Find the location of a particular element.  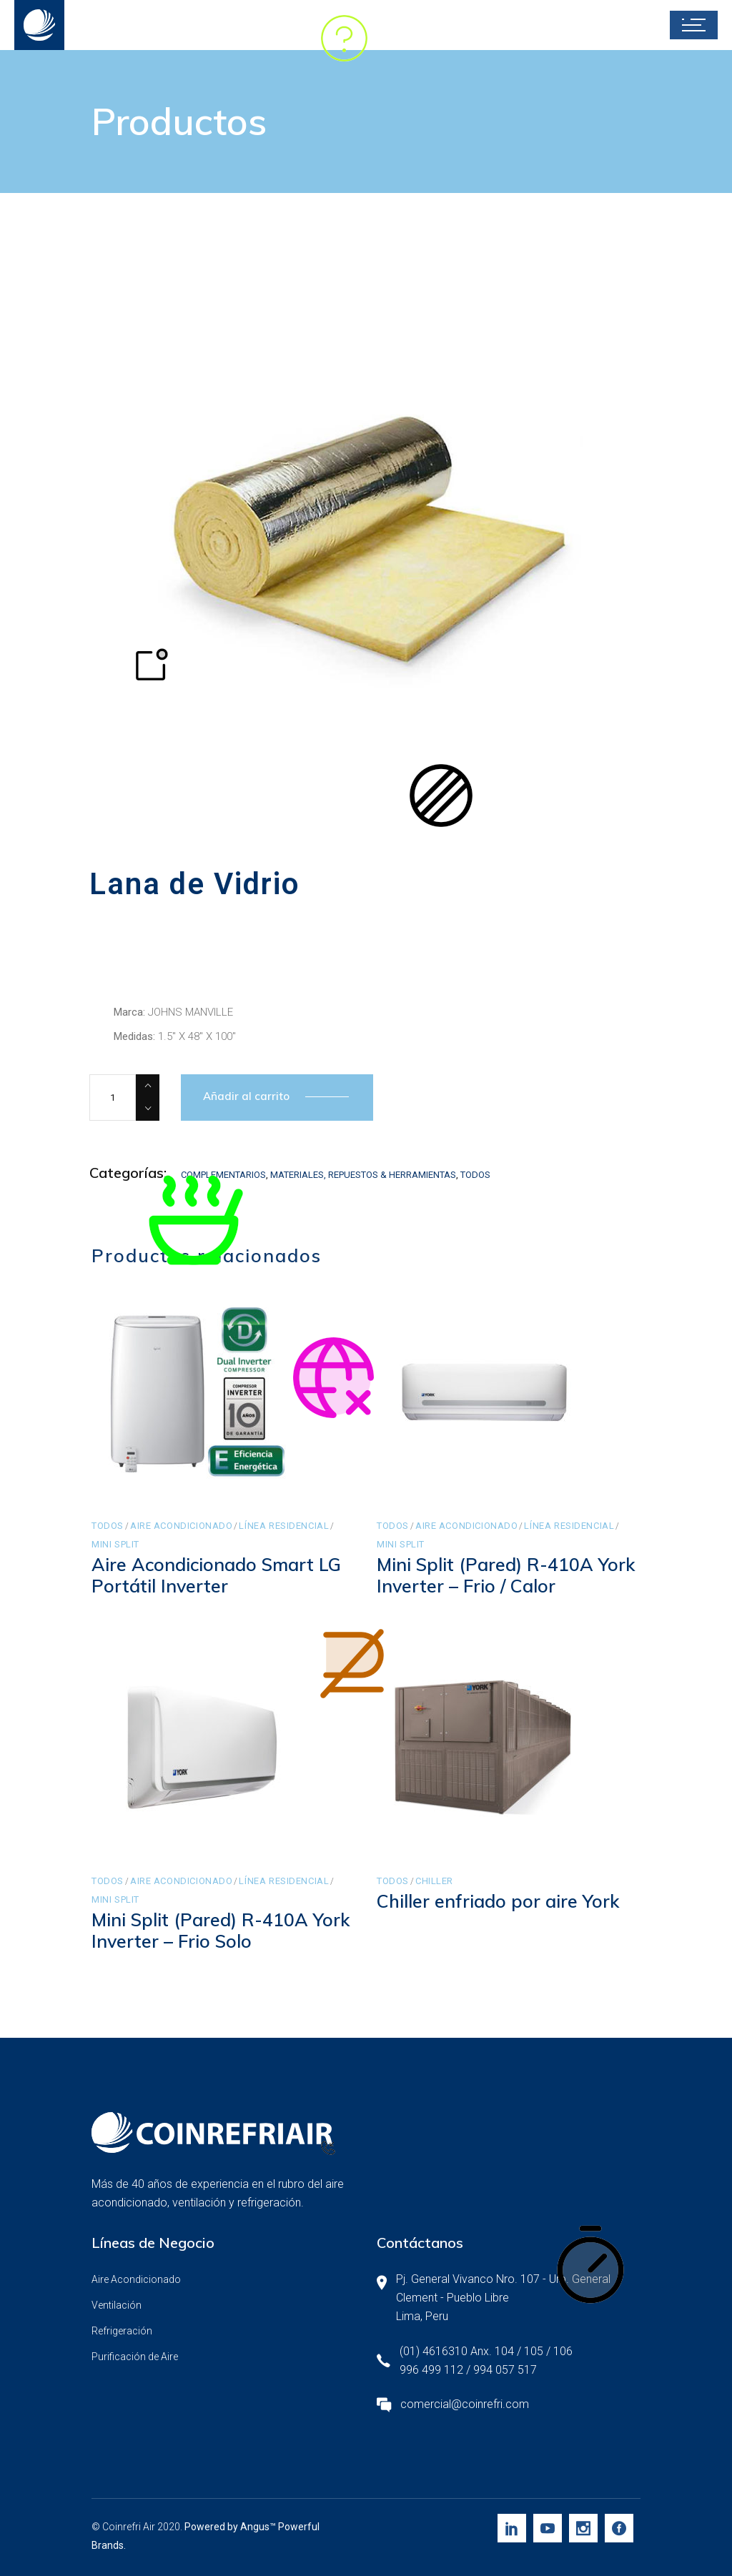

indicates new notifications or alerts is located at coordinates (151, 665).